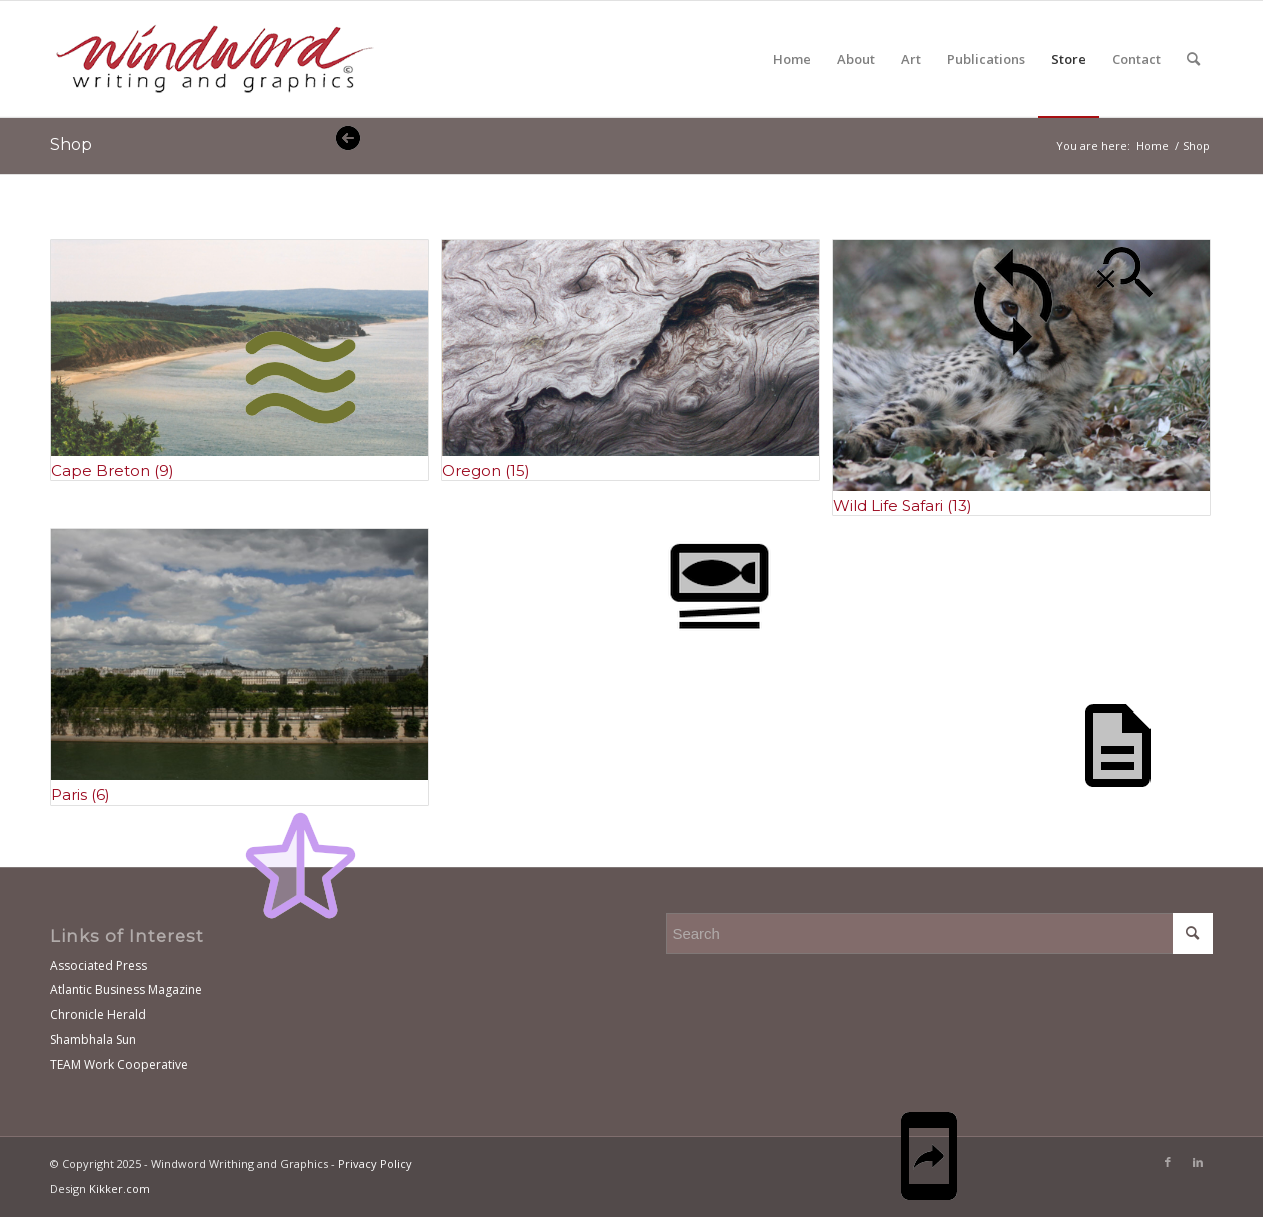  What do you see at coordinates (1129, 273) in the screenshot?
I see `search is disabled or unavailable` at bounding box center [1129, 273].